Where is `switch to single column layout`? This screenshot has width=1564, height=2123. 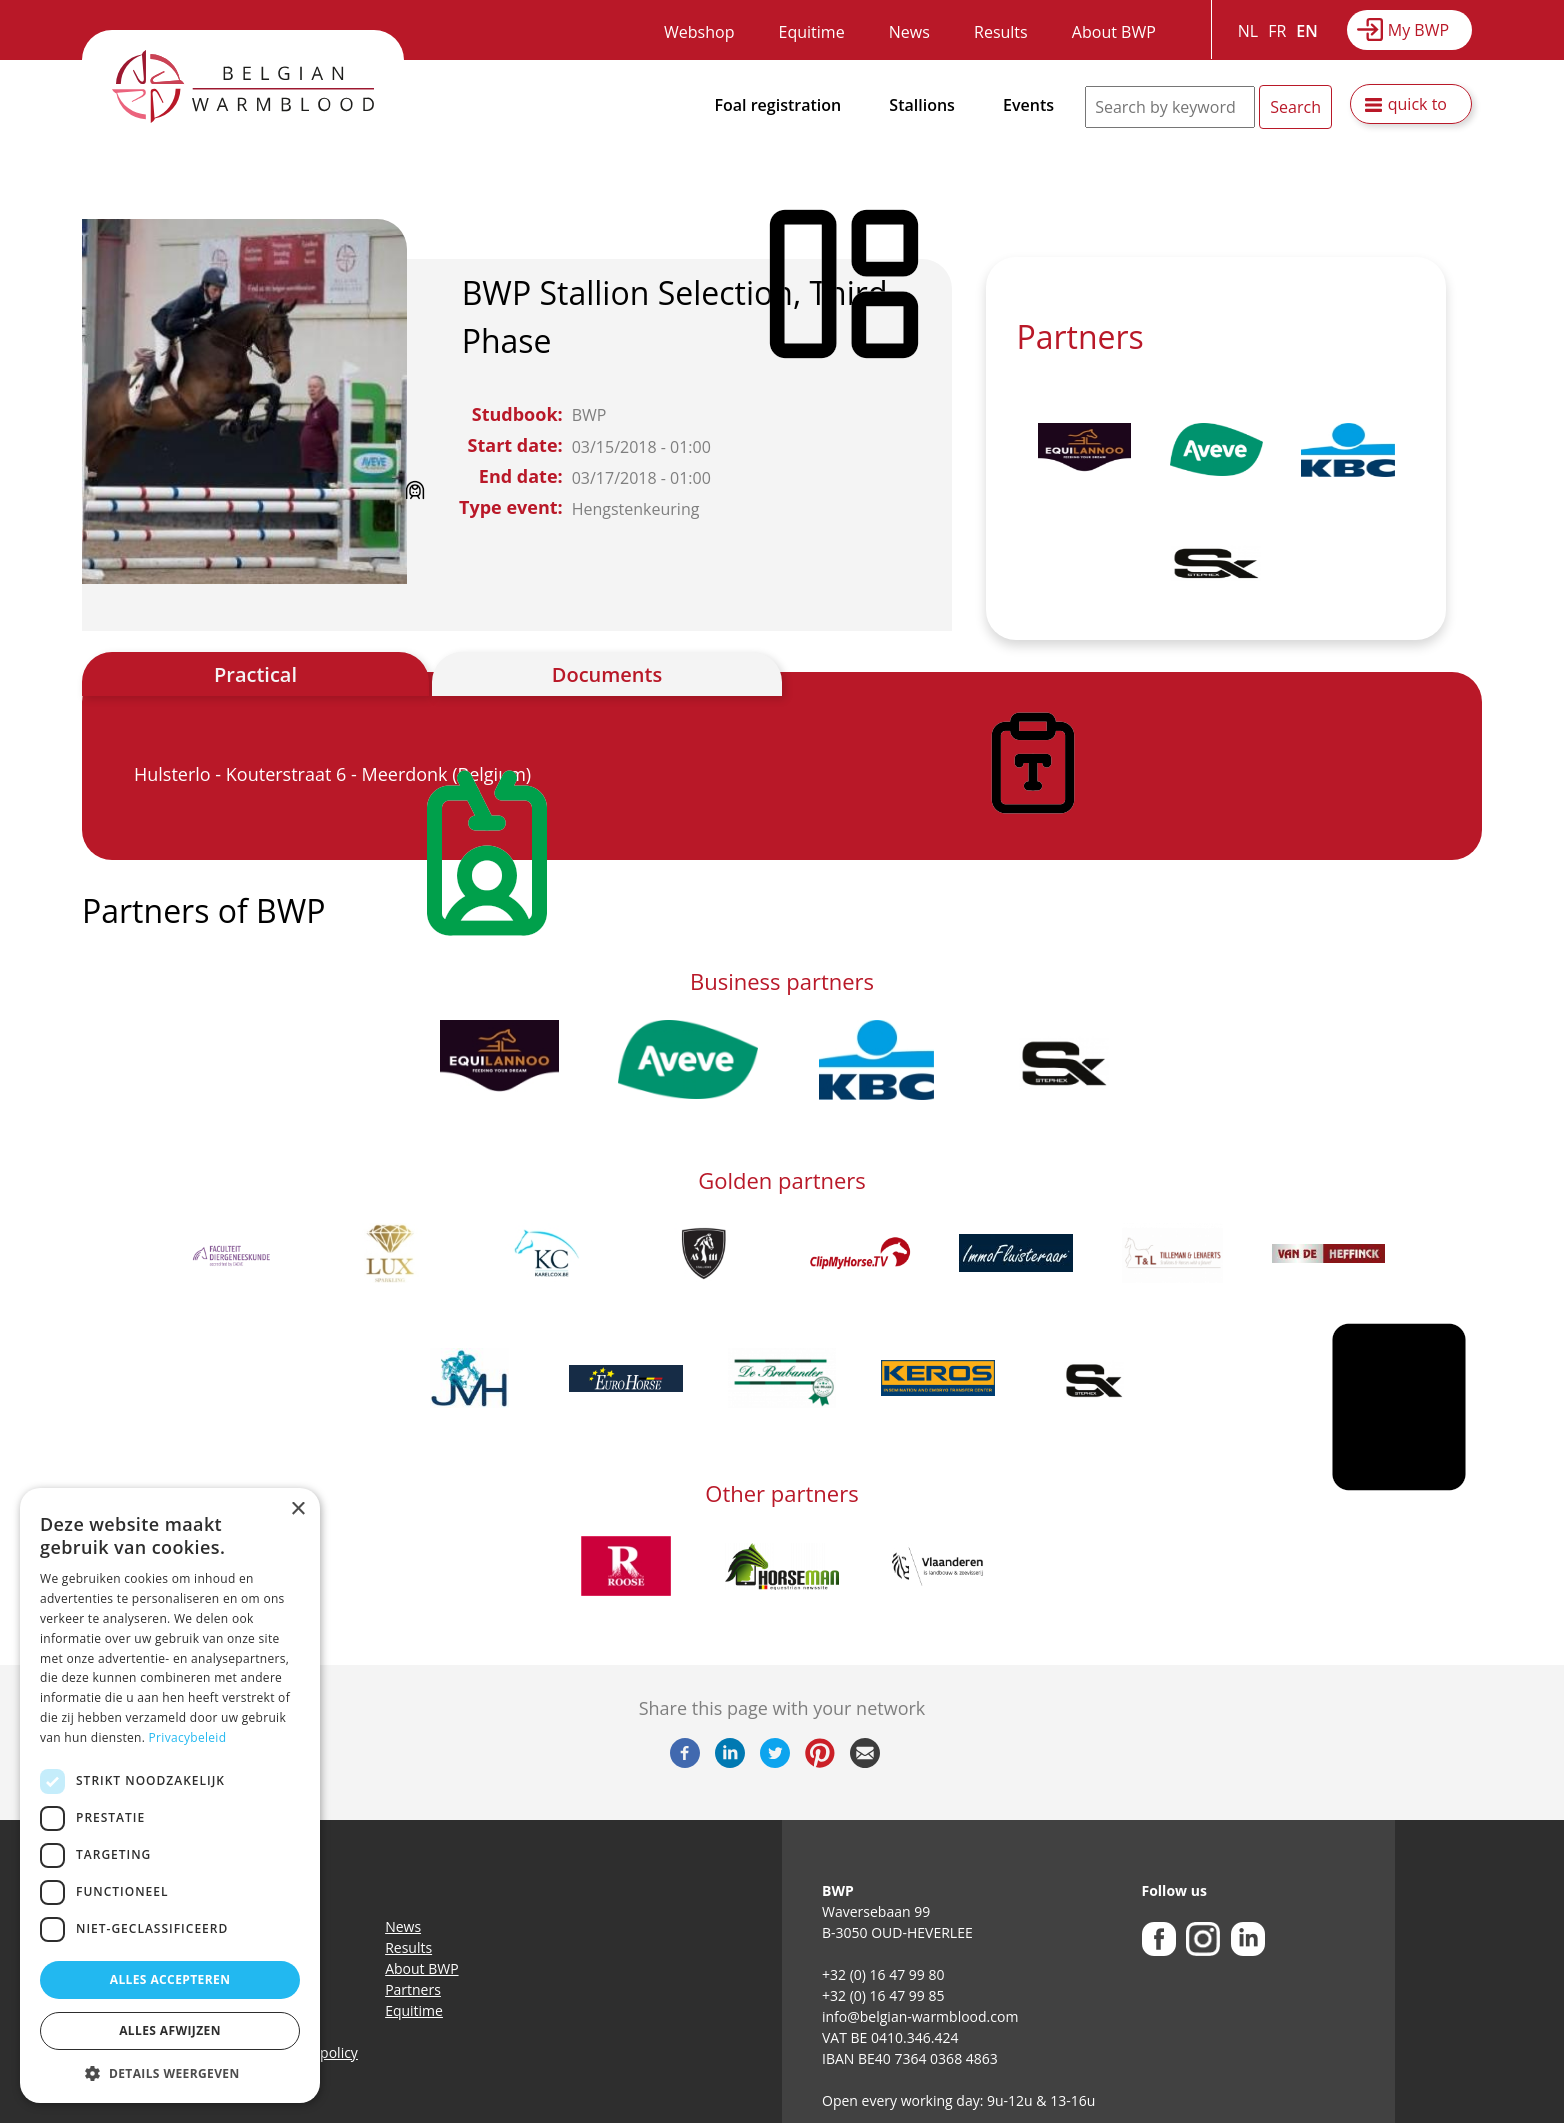 switch to single column layout is located at coordinates (1399, 1407).